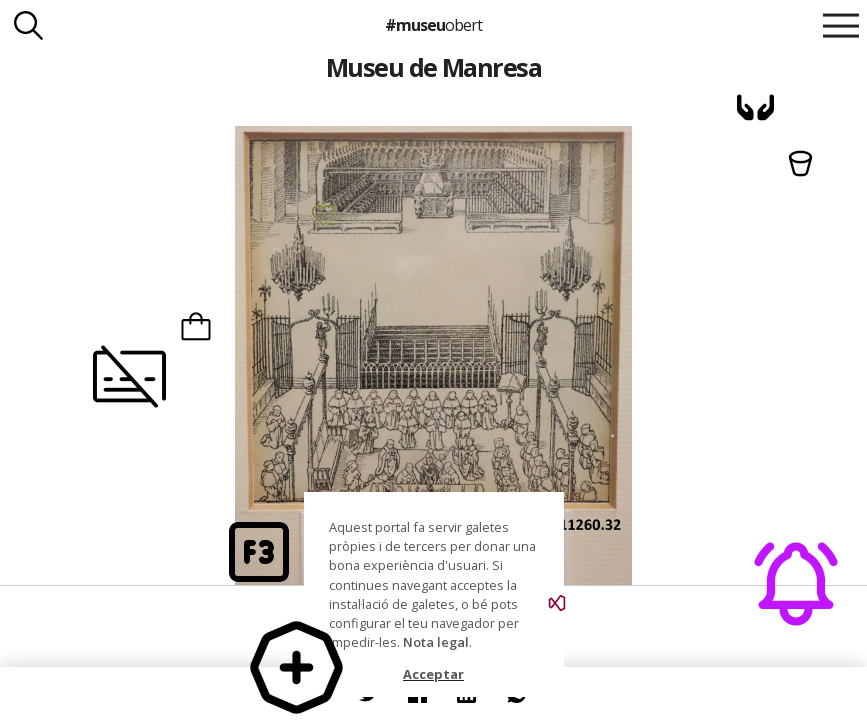 This screenshot has width=867, height=720. Describe the element at coordinates (129, 376) in the screenshot. I see `disable subtitles or closed captions` at that location.